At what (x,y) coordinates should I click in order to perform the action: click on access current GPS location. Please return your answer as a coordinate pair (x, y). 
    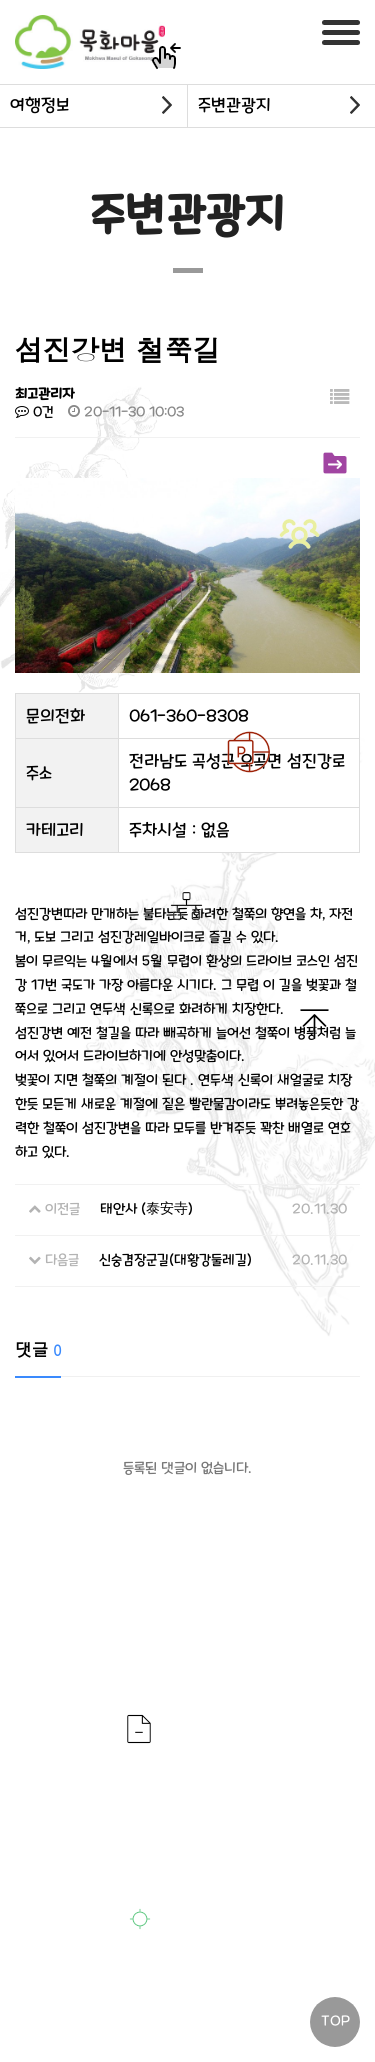
    Looking at the image, I should click on (140, 1919).